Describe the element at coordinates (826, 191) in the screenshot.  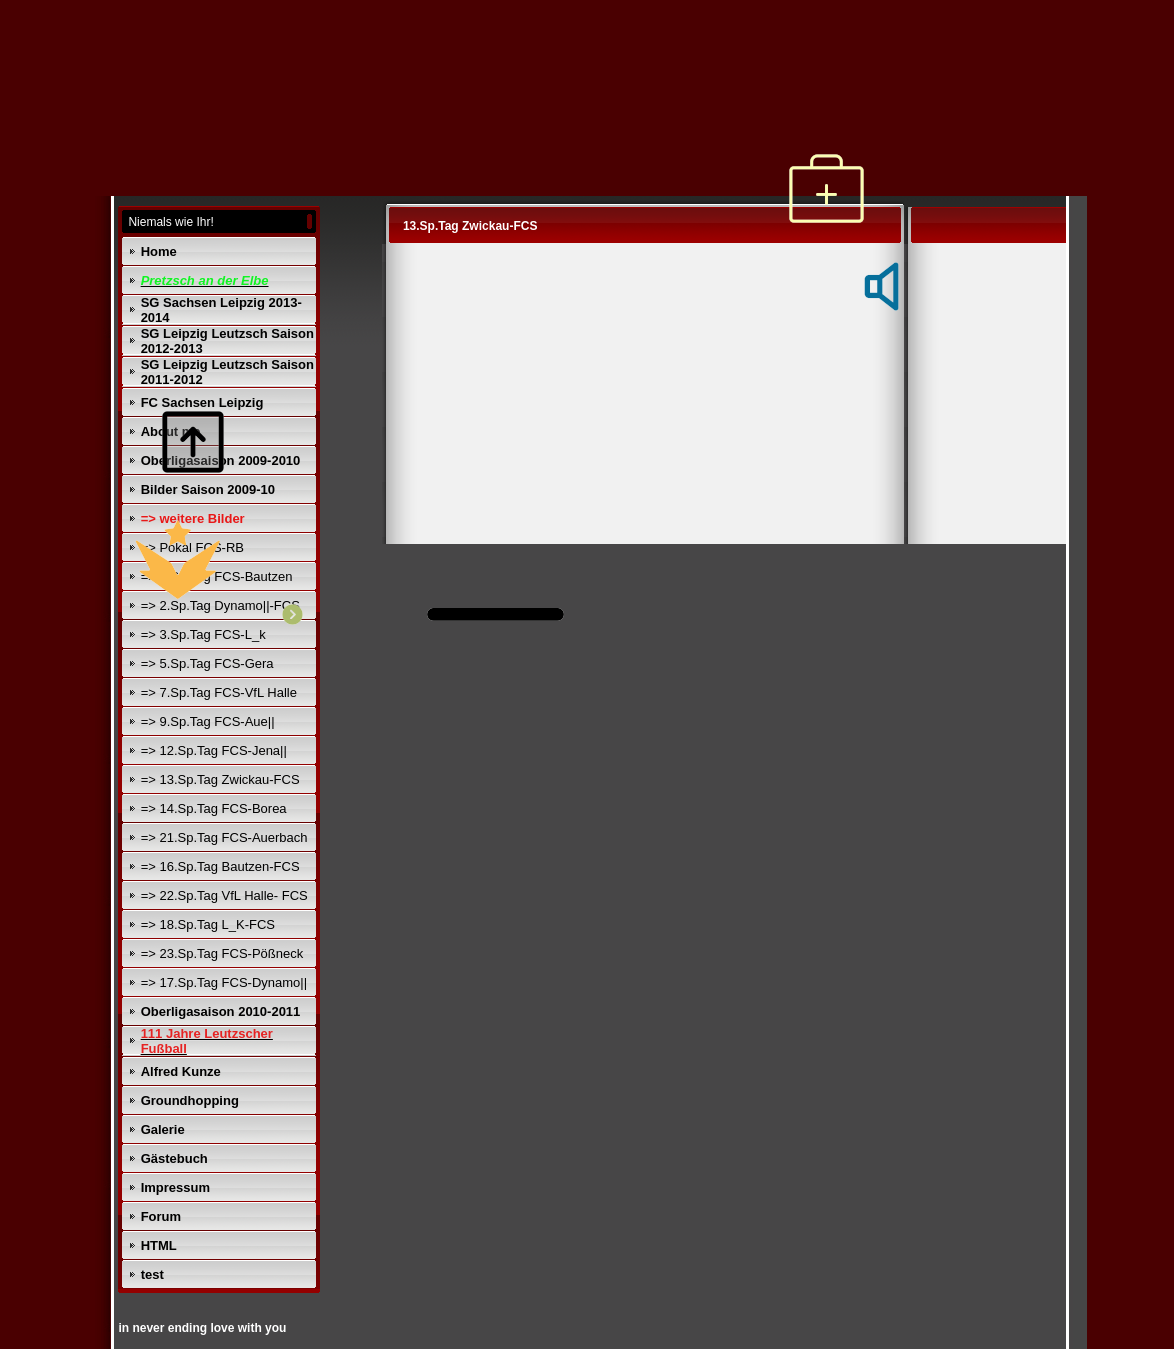
I see `access first aid or medical resources` at that location.